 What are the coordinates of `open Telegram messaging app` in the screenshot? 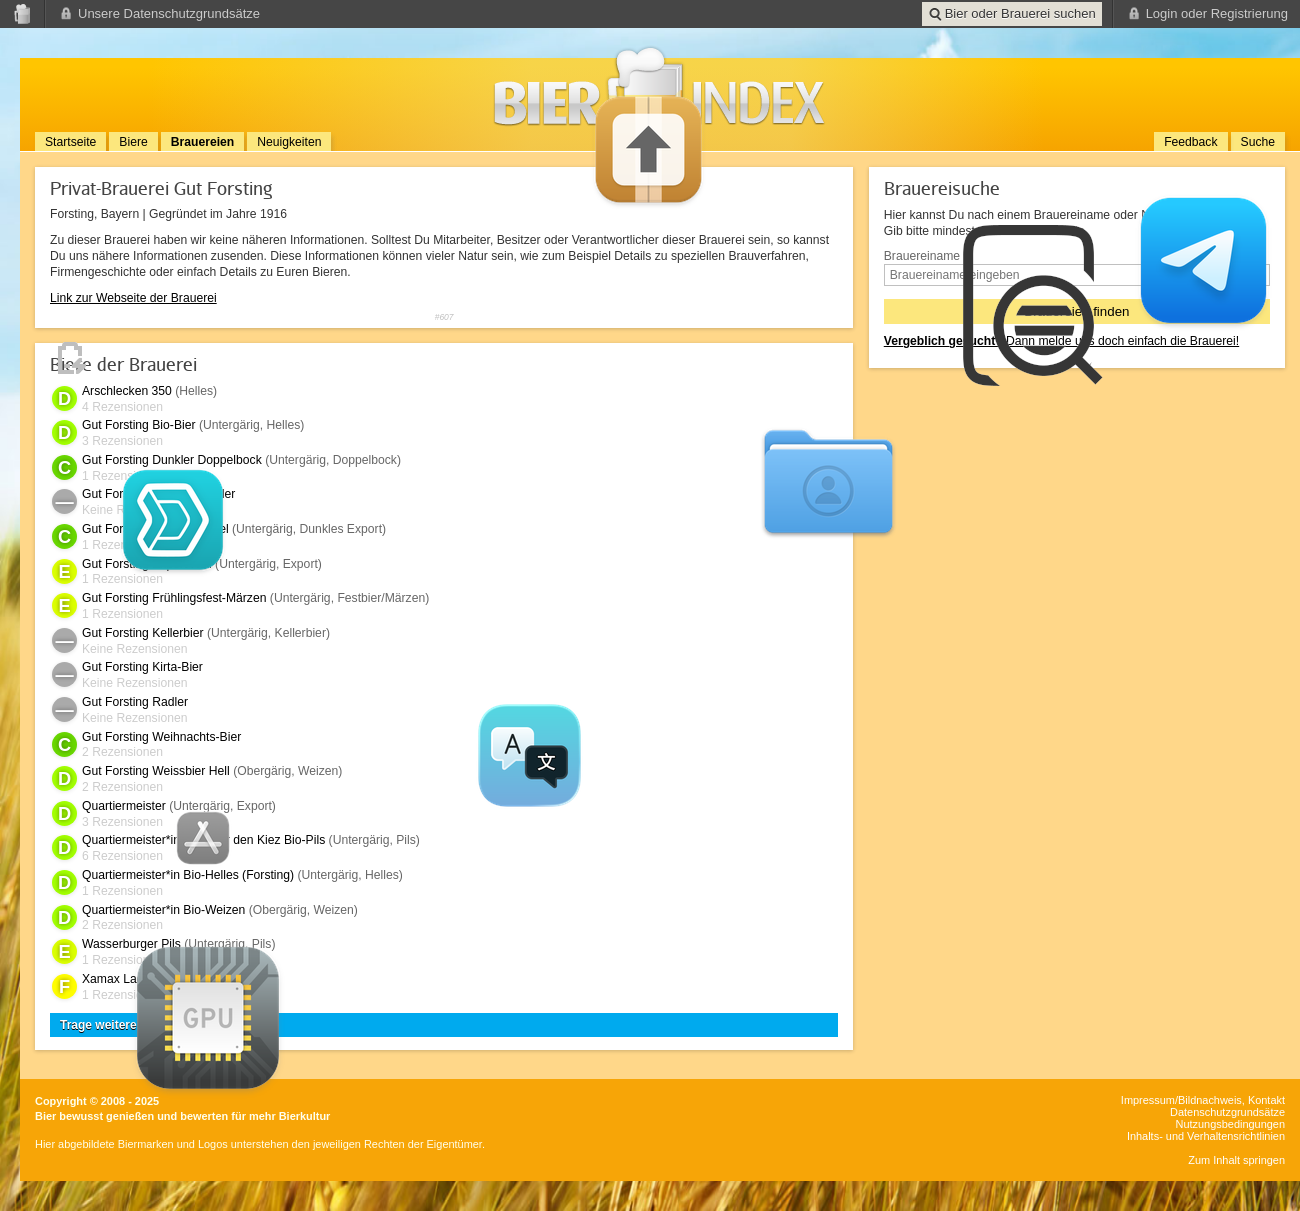 It's located at (1203, 260).